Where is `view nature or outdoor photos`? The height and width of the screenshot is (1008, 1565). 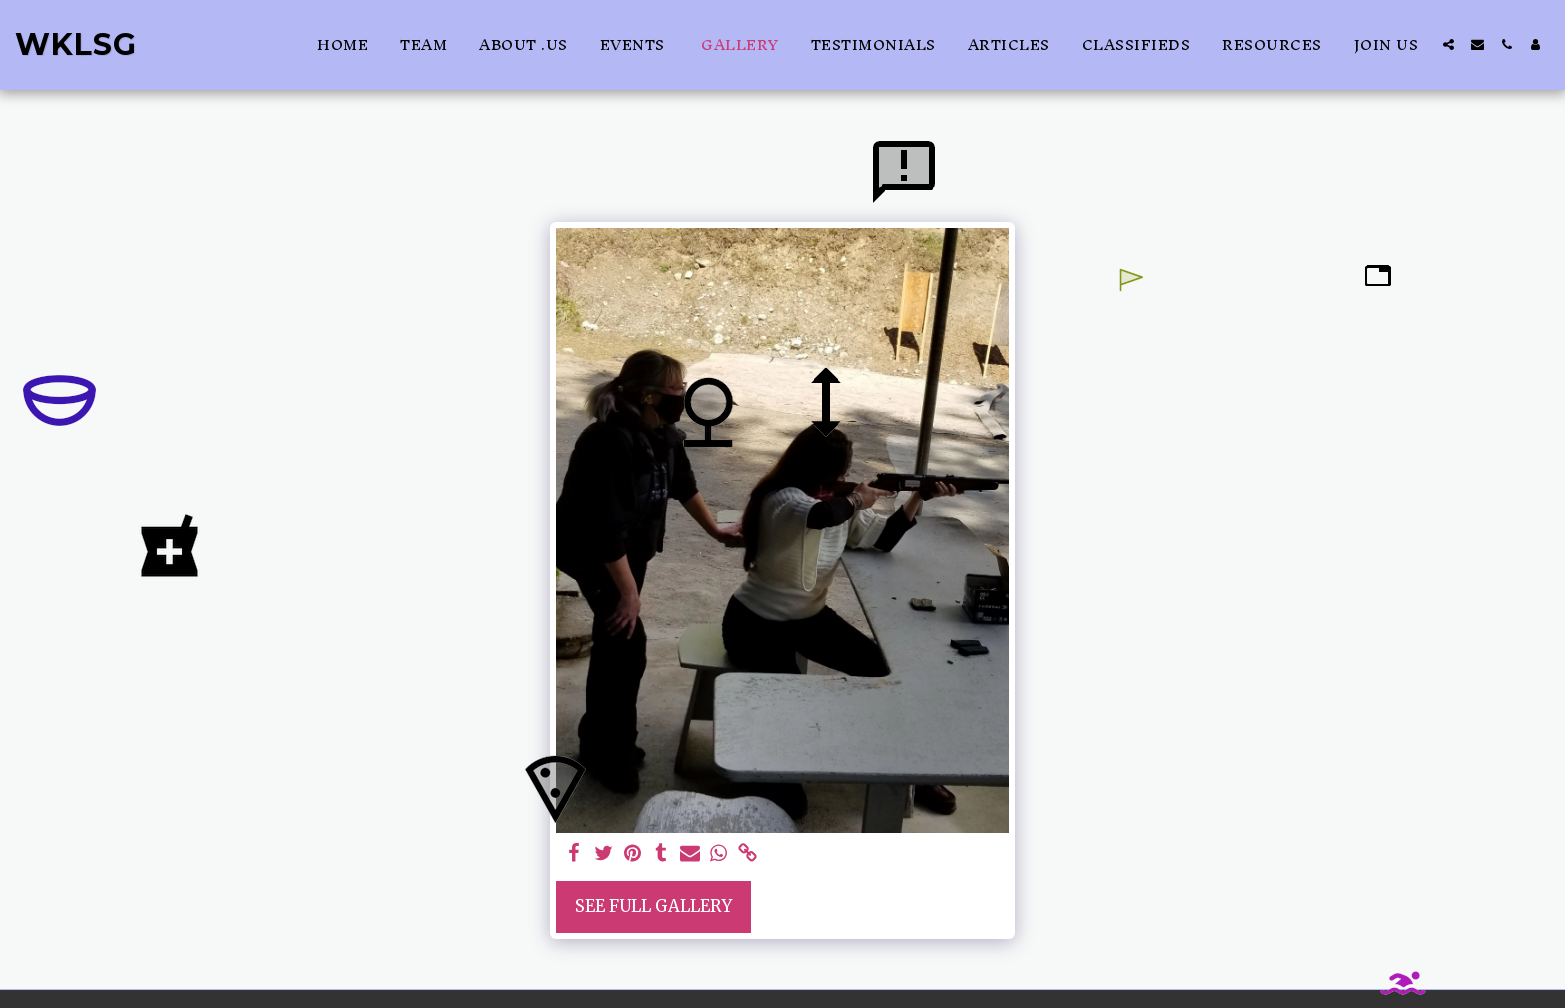 view nature or outdoor photos is located at coordinates (708, 412).